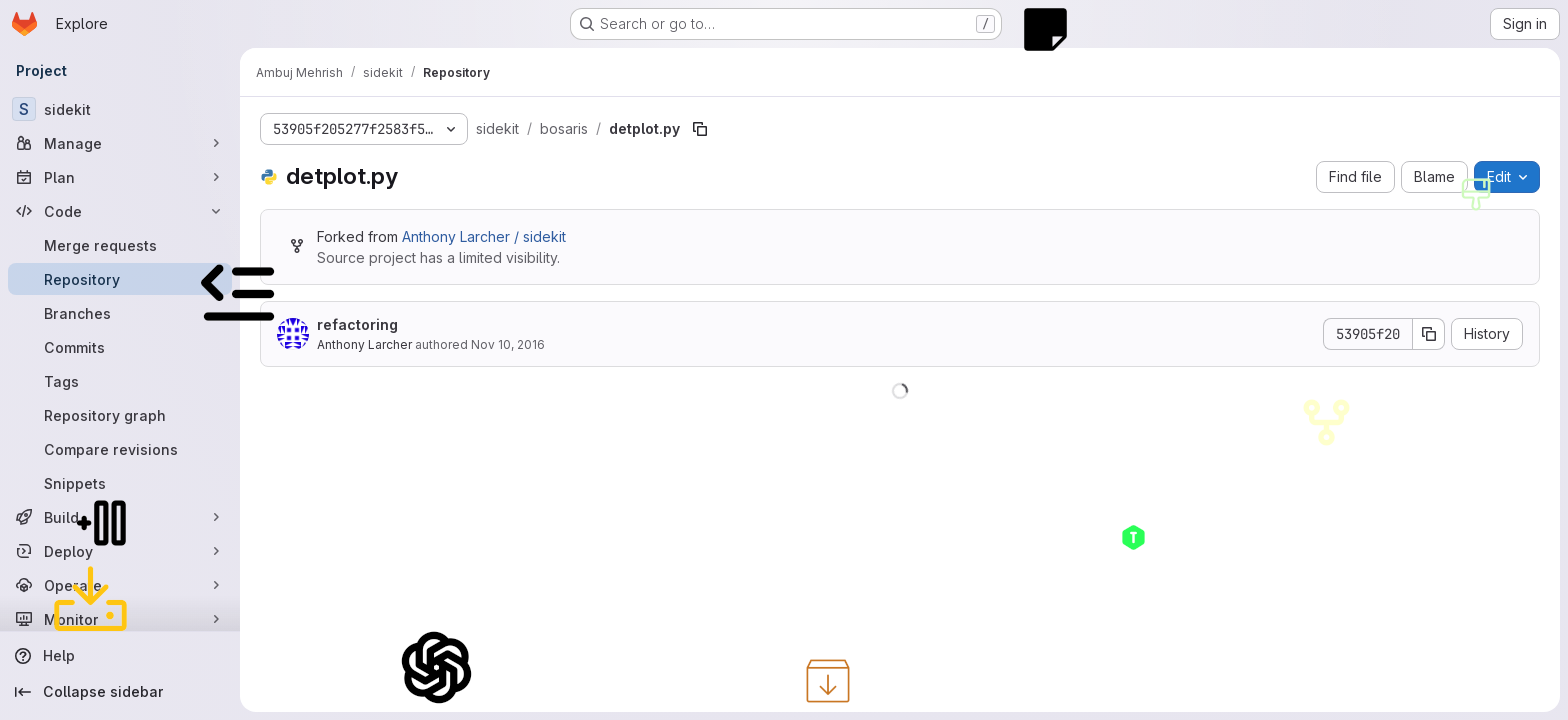  What do you see at coordinates (105, 523) in the screenshot?
I see `add a new column to the left` at bounding box center [105, 523].